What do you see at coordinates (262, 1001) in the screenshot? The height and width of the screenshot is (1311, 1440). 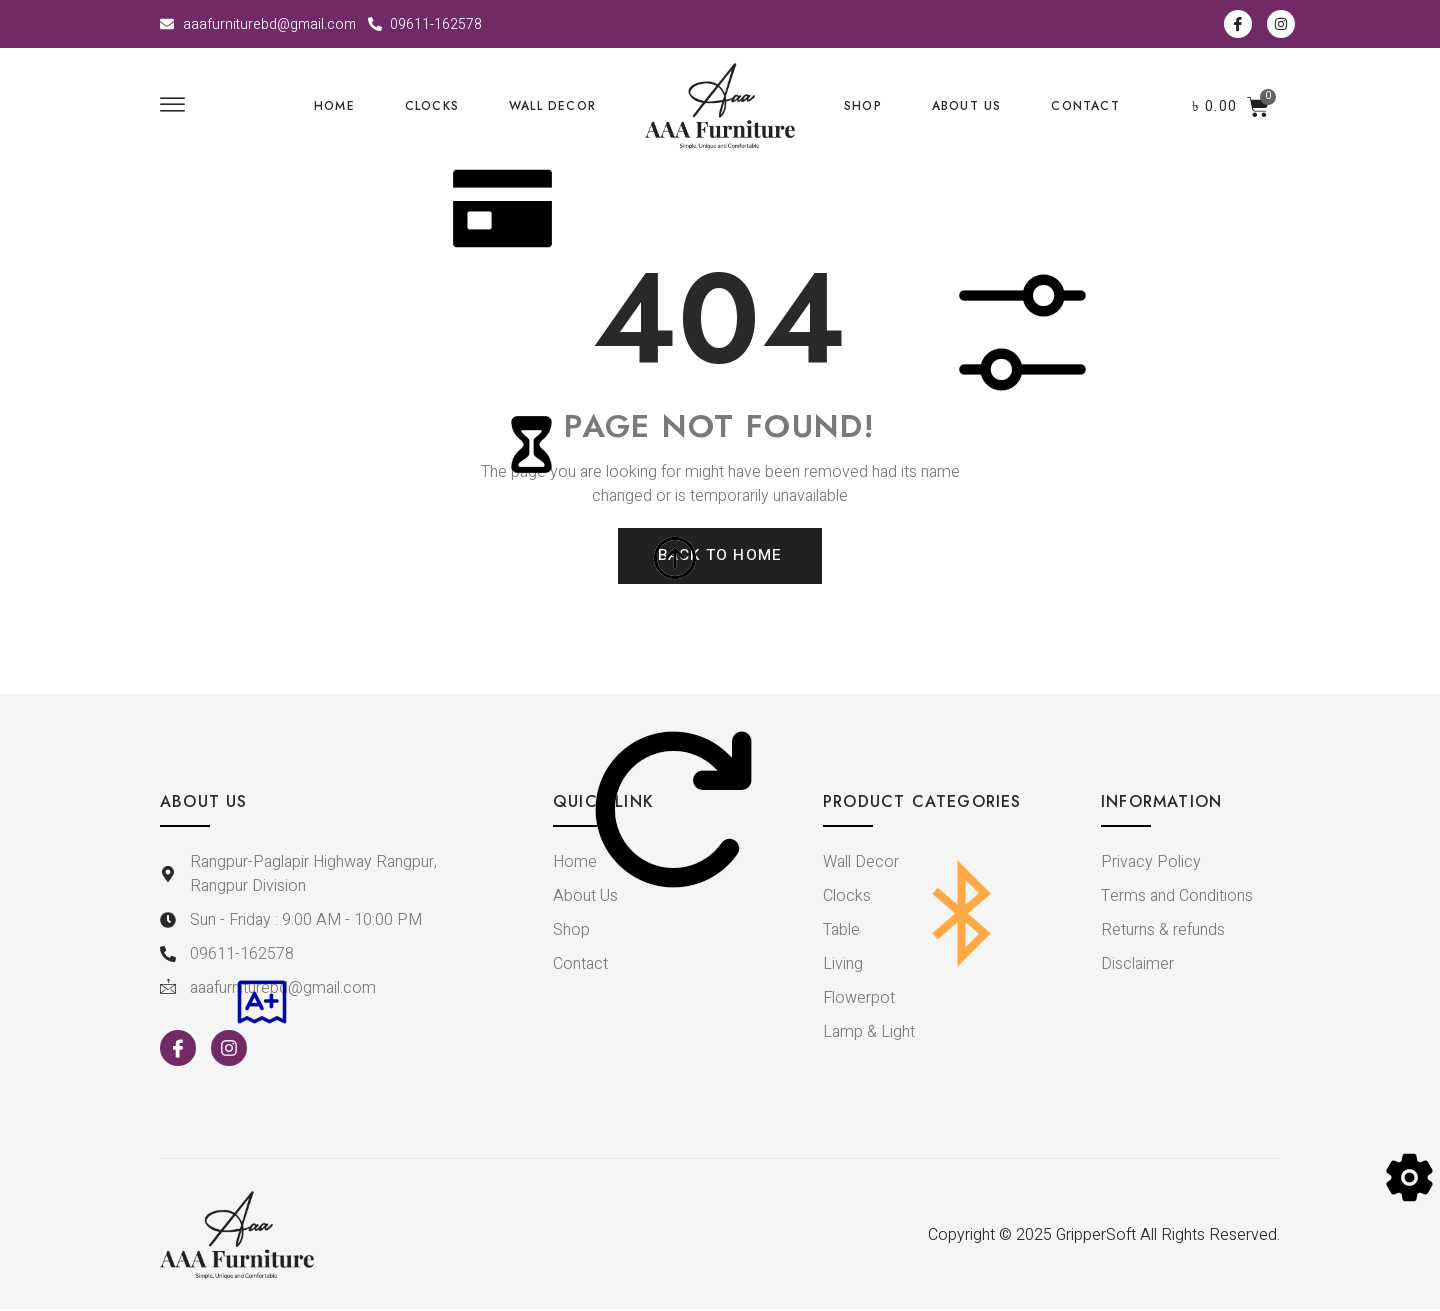 I see `view exam or test results` at bounding box center [262, 1001].